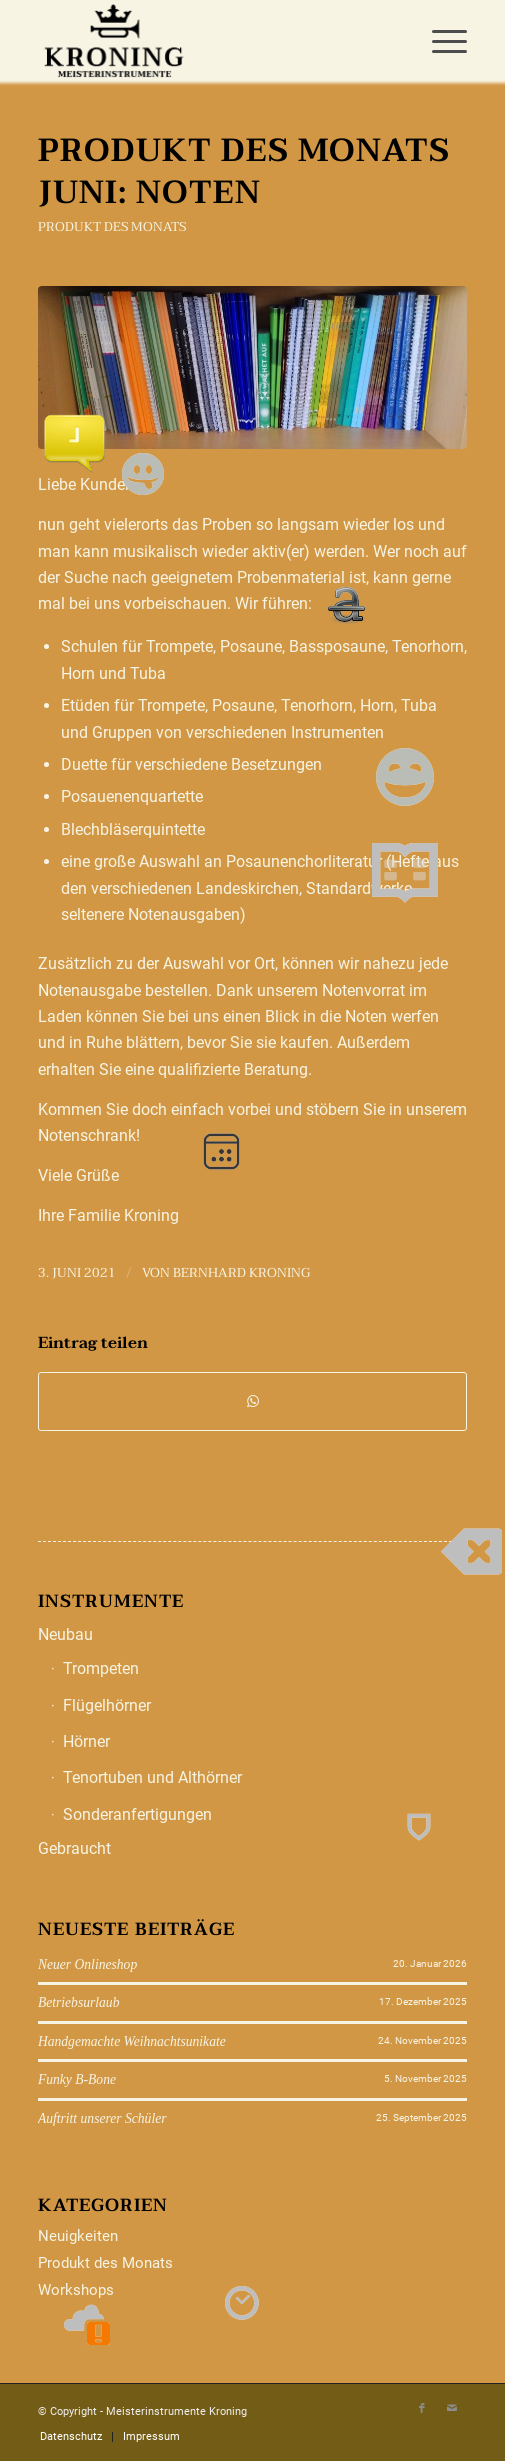 The image size is (505, 2461). I want to click on view recently opened documents, so click(243, 2304).